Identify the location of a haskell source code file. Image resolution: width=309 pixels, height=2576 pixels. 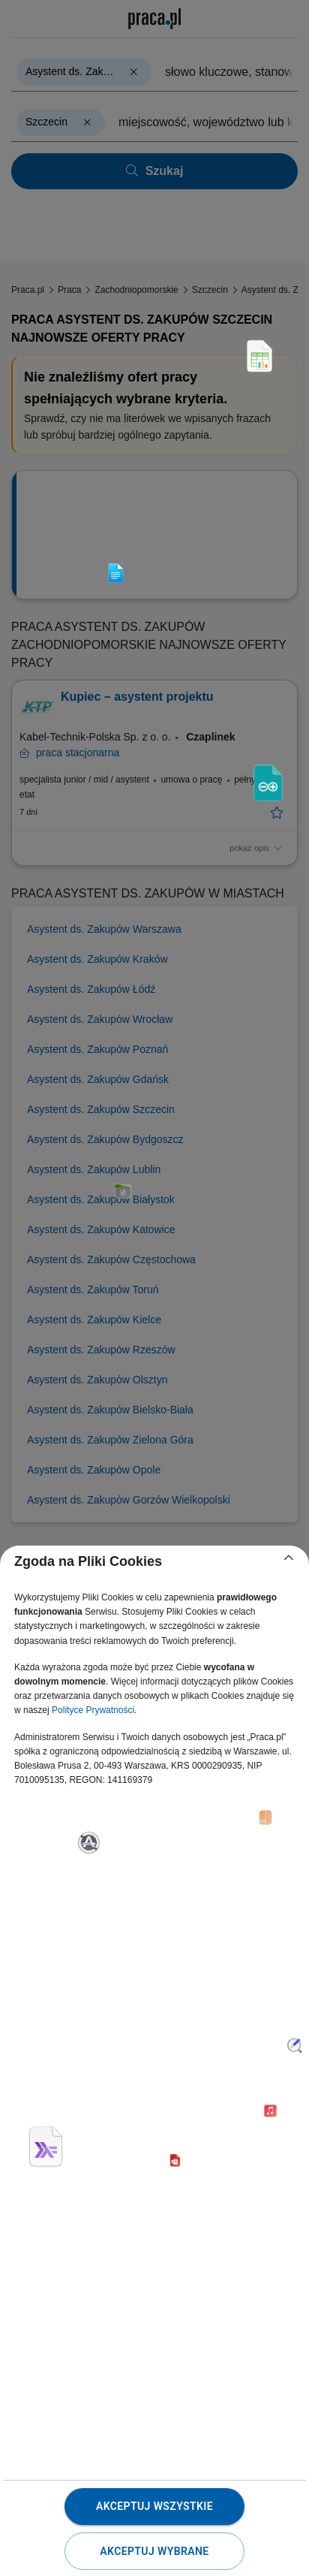
(46, 2146).